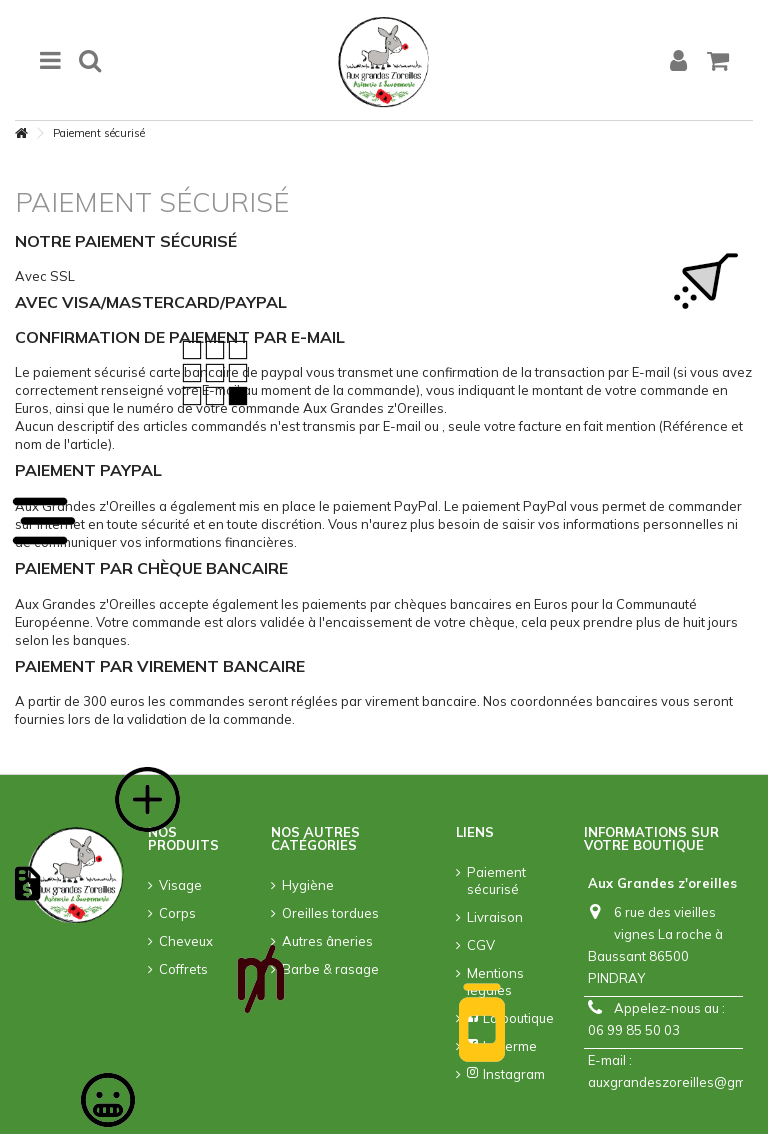  I want to click on filter or sort content, so click(705, 278).